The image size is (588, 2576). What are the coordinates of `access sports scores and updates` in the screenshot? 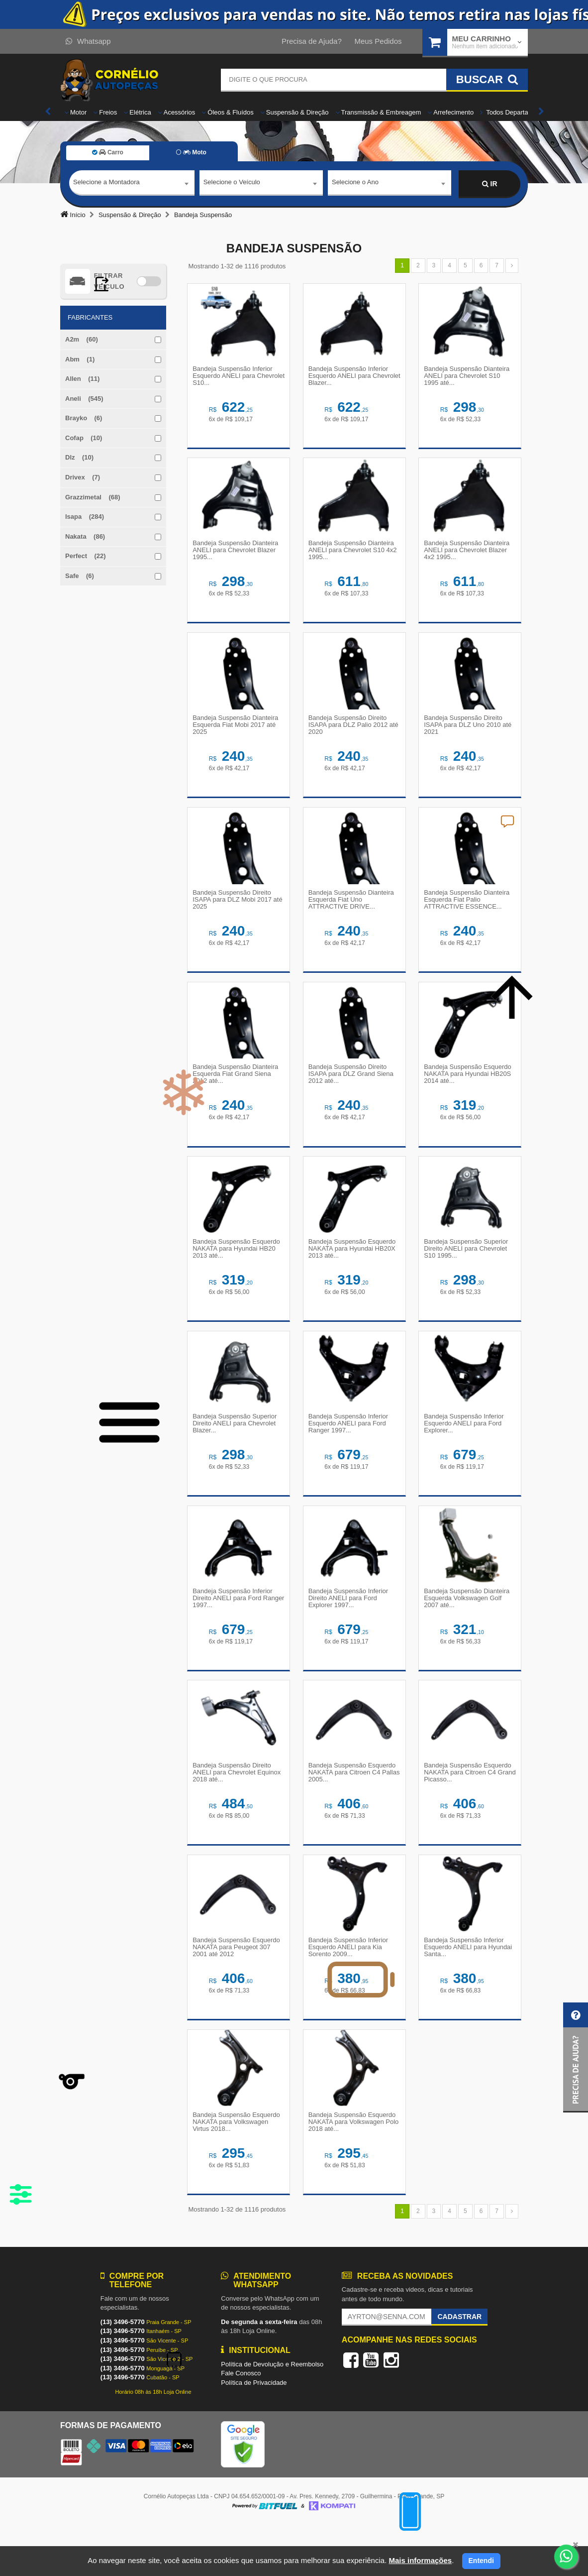 It's located at (72, 2082).